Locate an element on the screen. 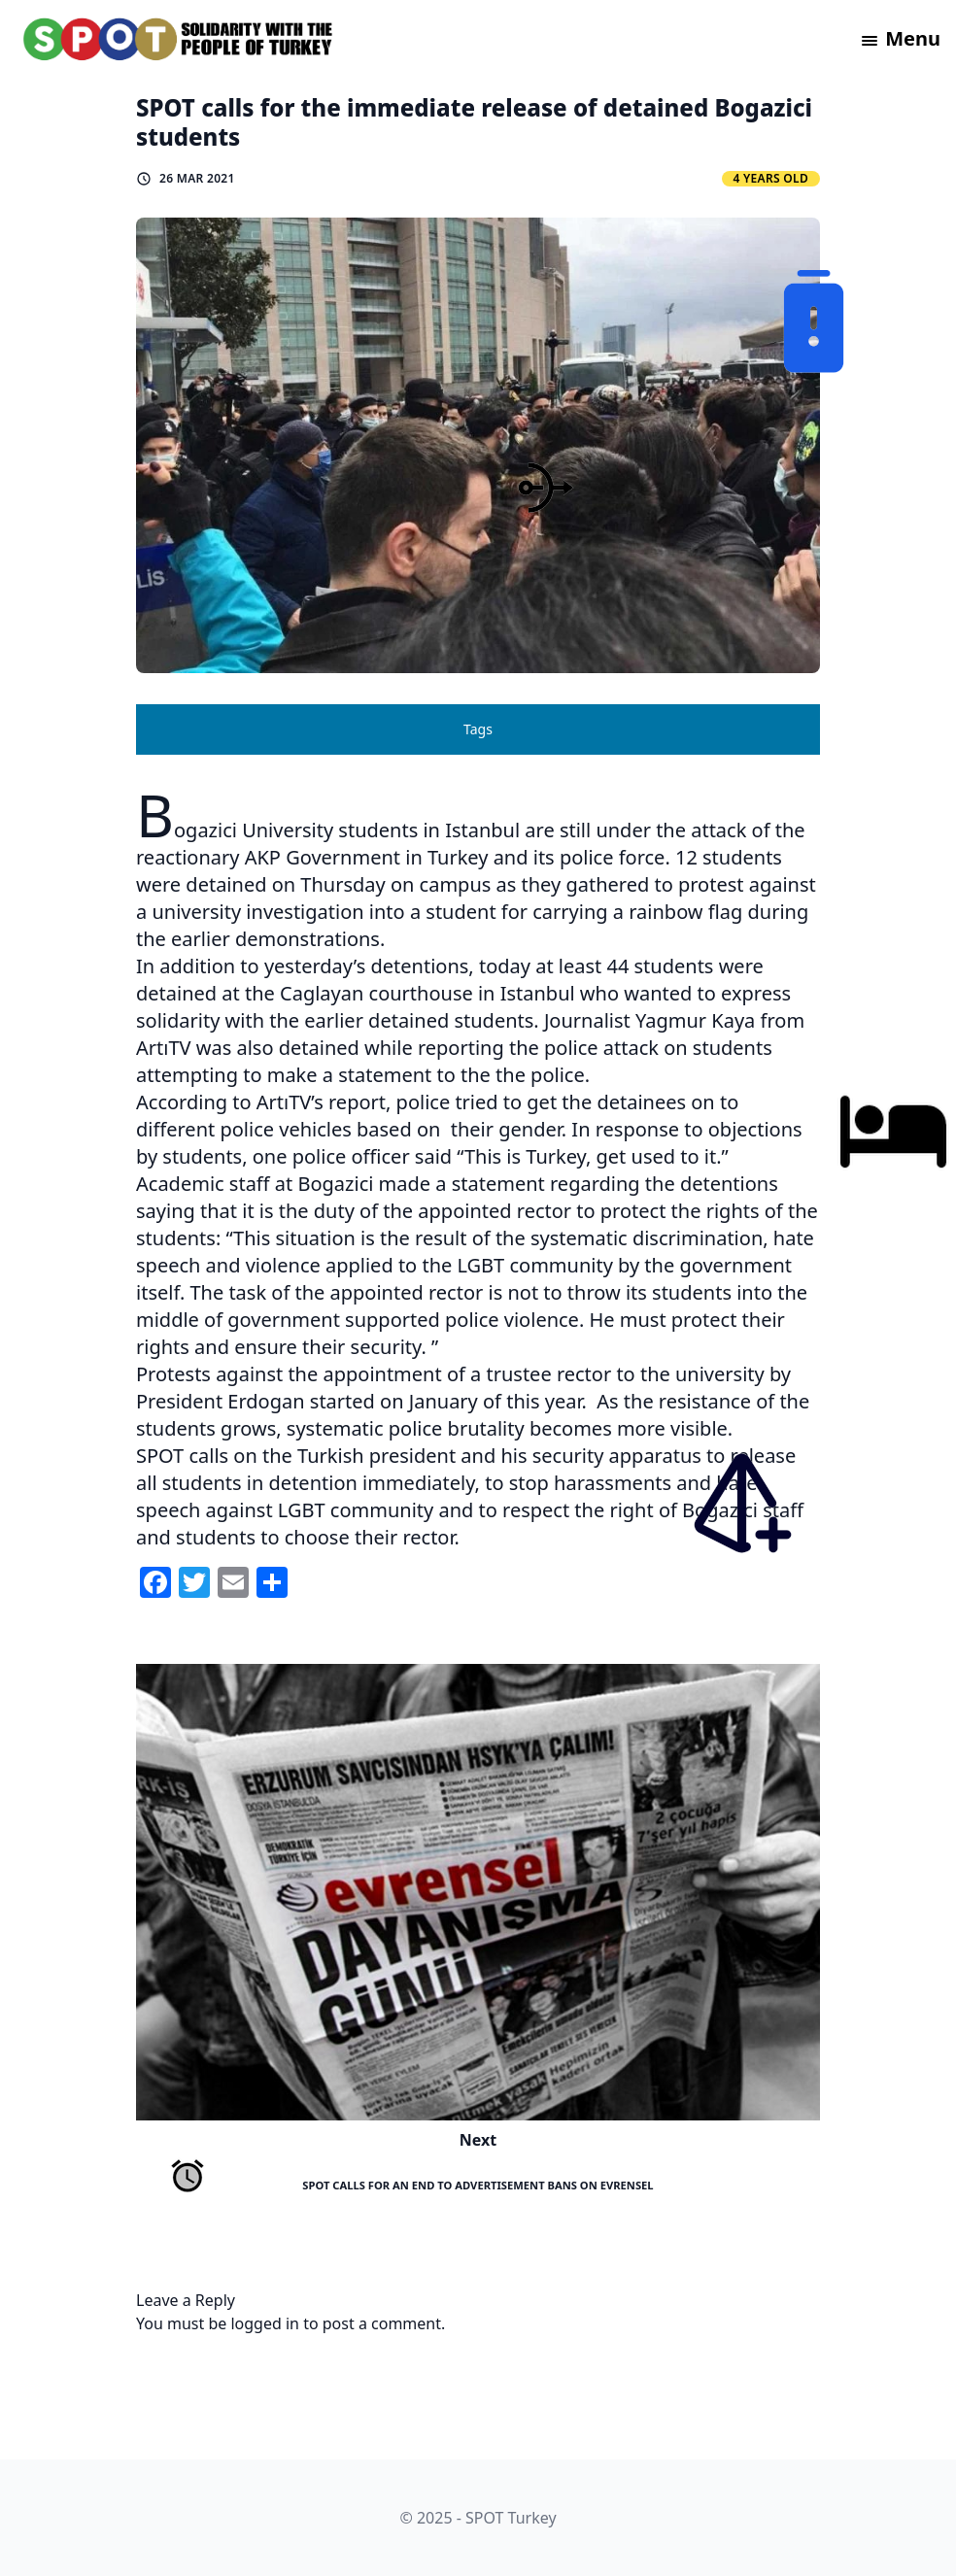  network address translation settings is located at coordinates (546, 488).